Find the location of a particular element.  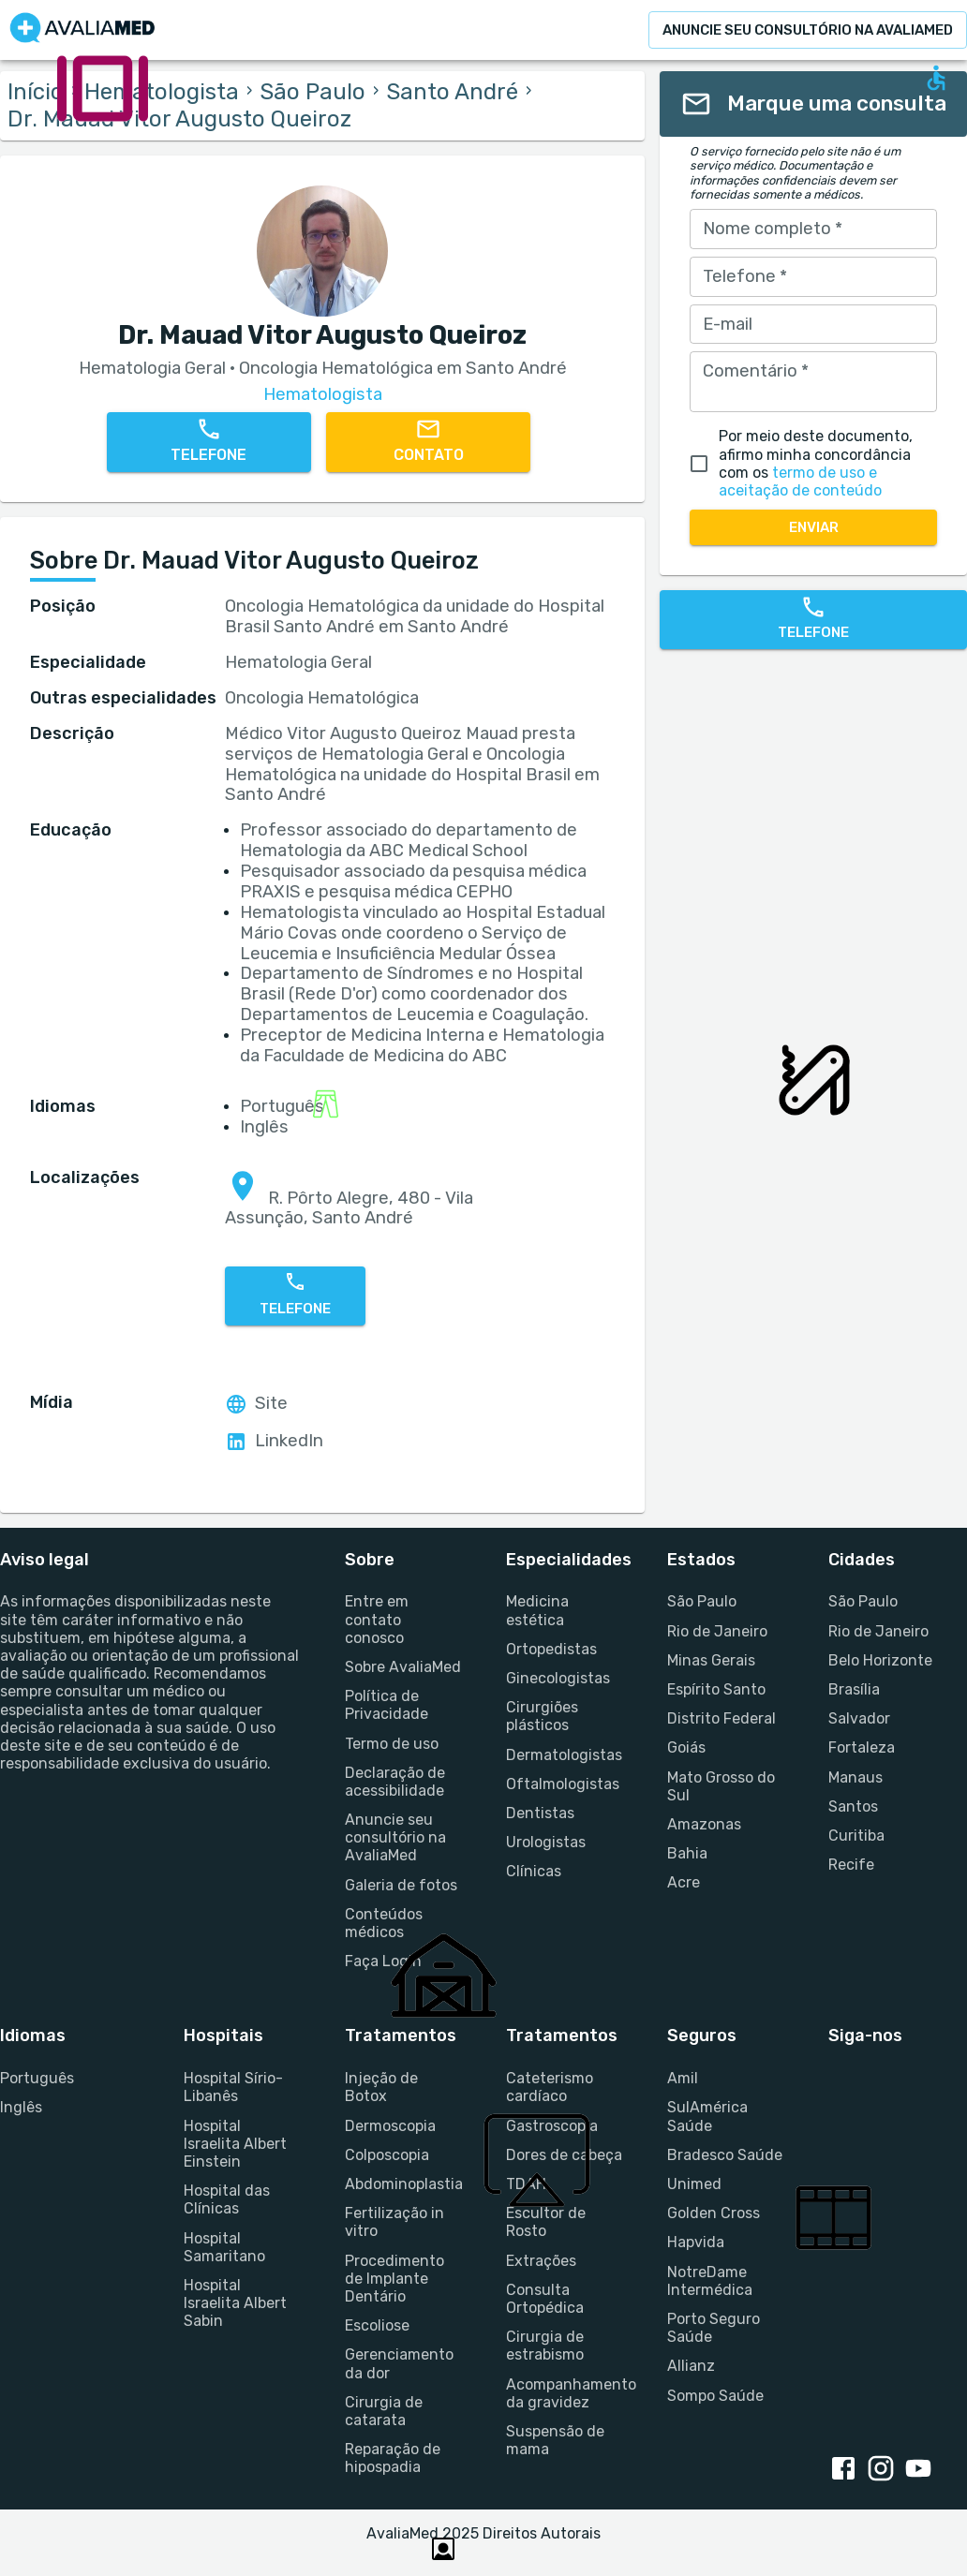

start a slideshow presentation is located at coordinates (102, 88).